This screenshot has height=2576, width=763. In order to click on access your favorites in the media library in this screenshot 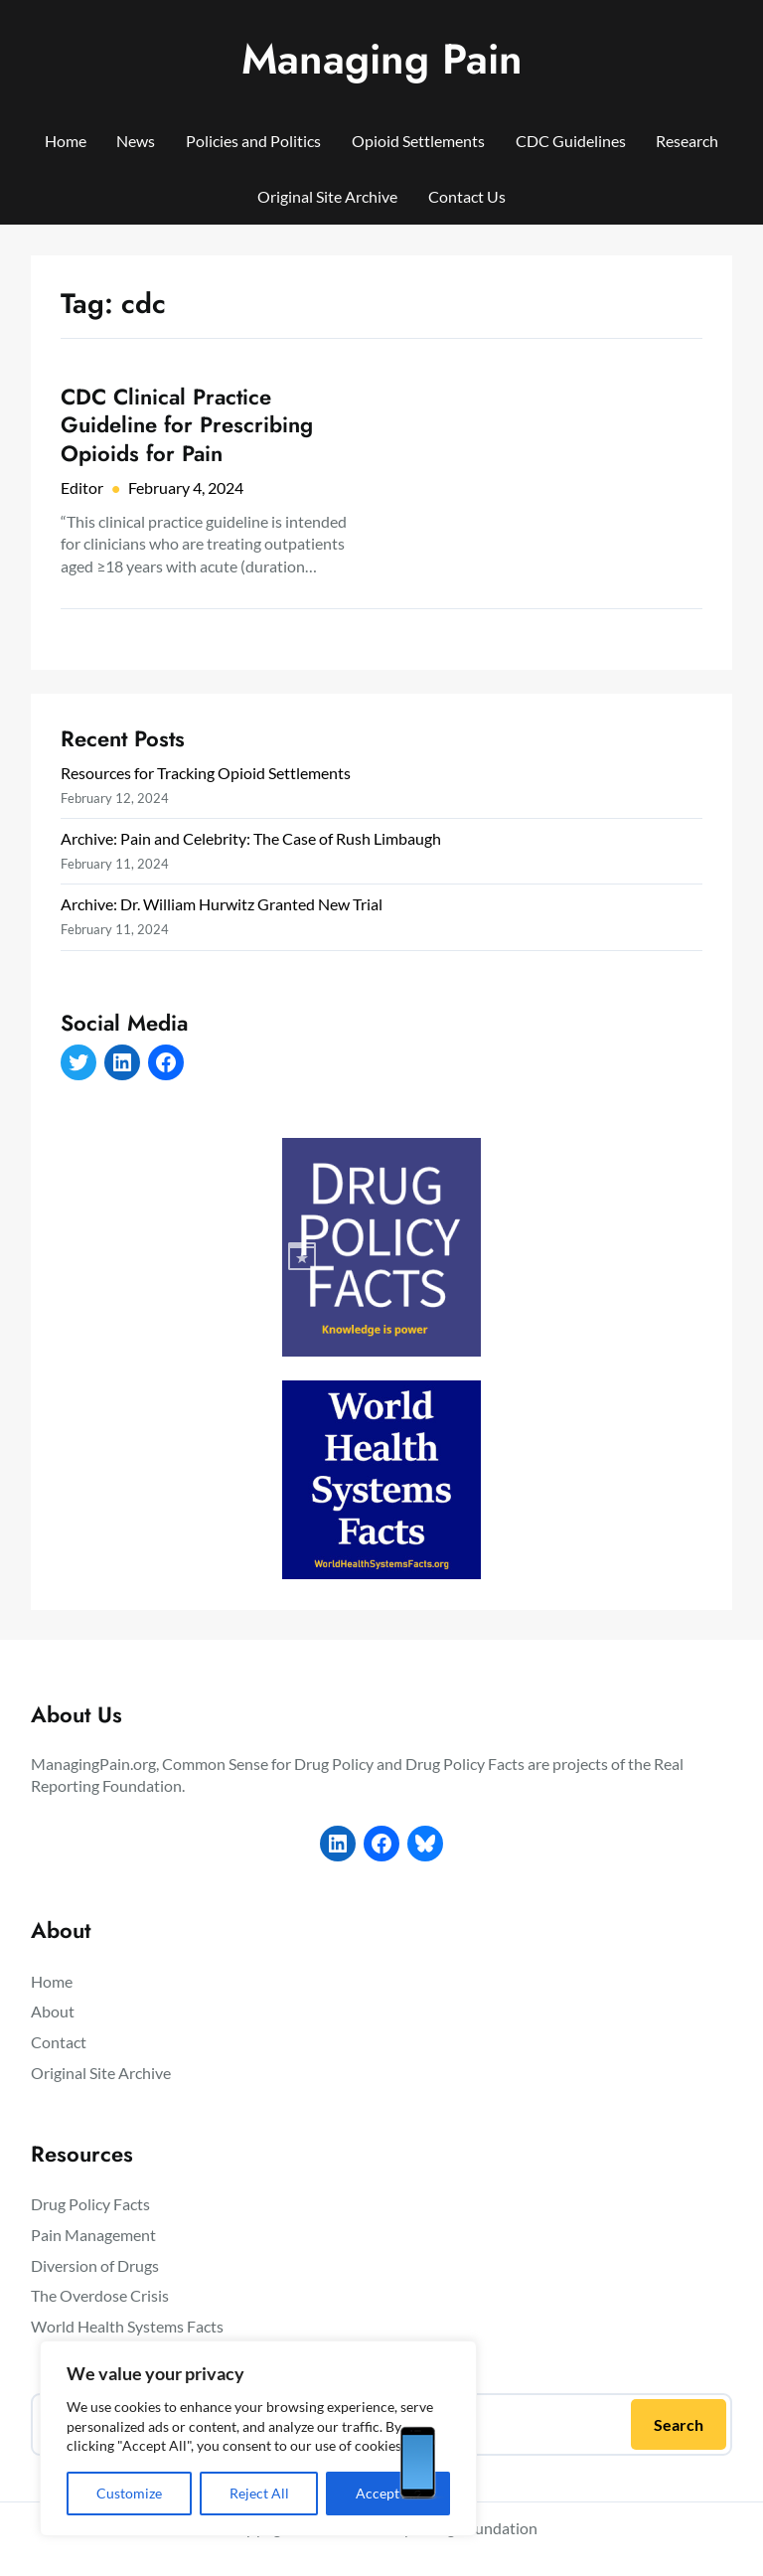, I will do `click(302, 1256)`.